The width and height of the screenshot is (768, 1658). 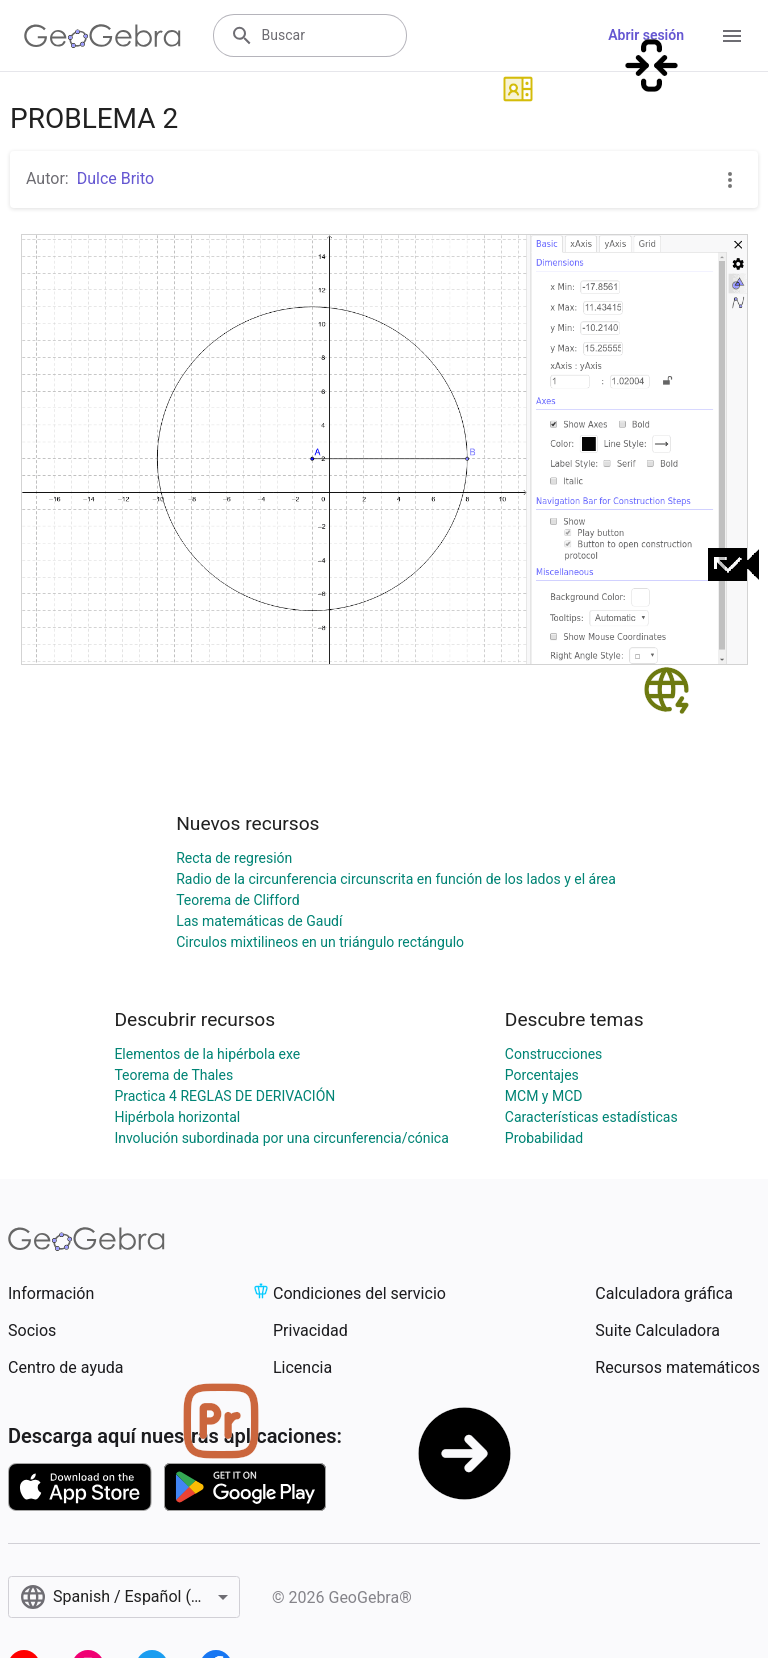 I want to click on open Adobe Premiere Pro, so click(x=221, y=1421).